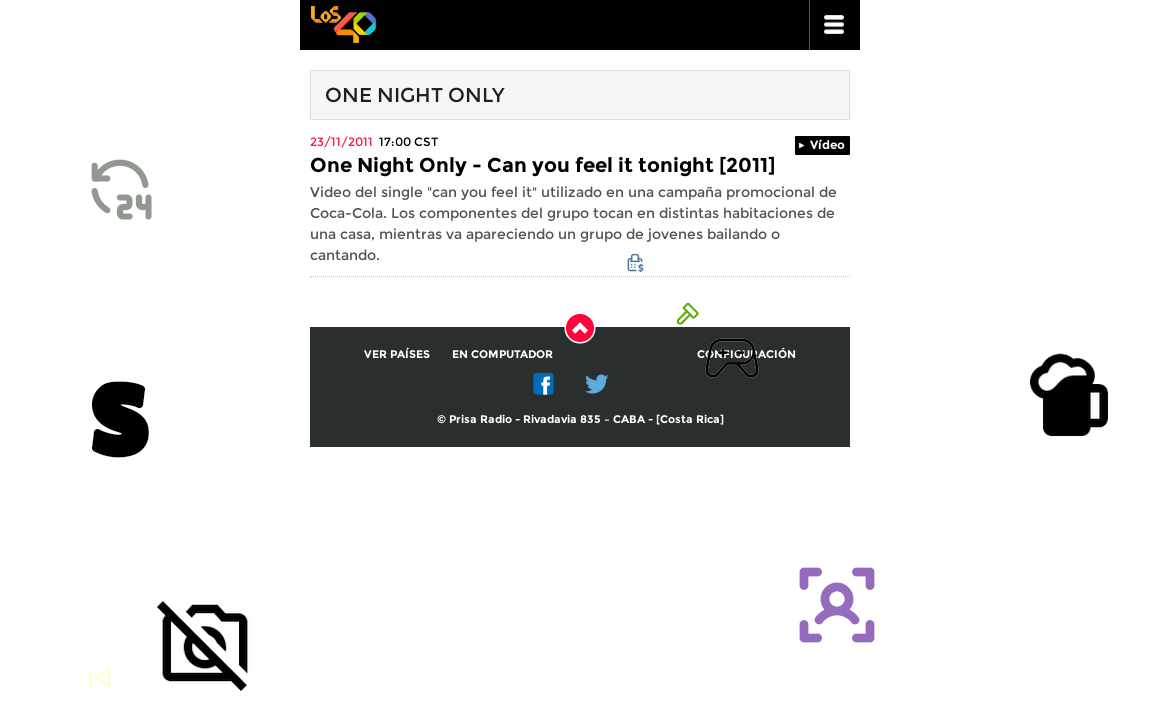 This screenshot has width=1160, height=720. What do you see at coordinates (732, 358) in the screenshot?
I see `access games or gaming features` at bounding box center [732, 358].